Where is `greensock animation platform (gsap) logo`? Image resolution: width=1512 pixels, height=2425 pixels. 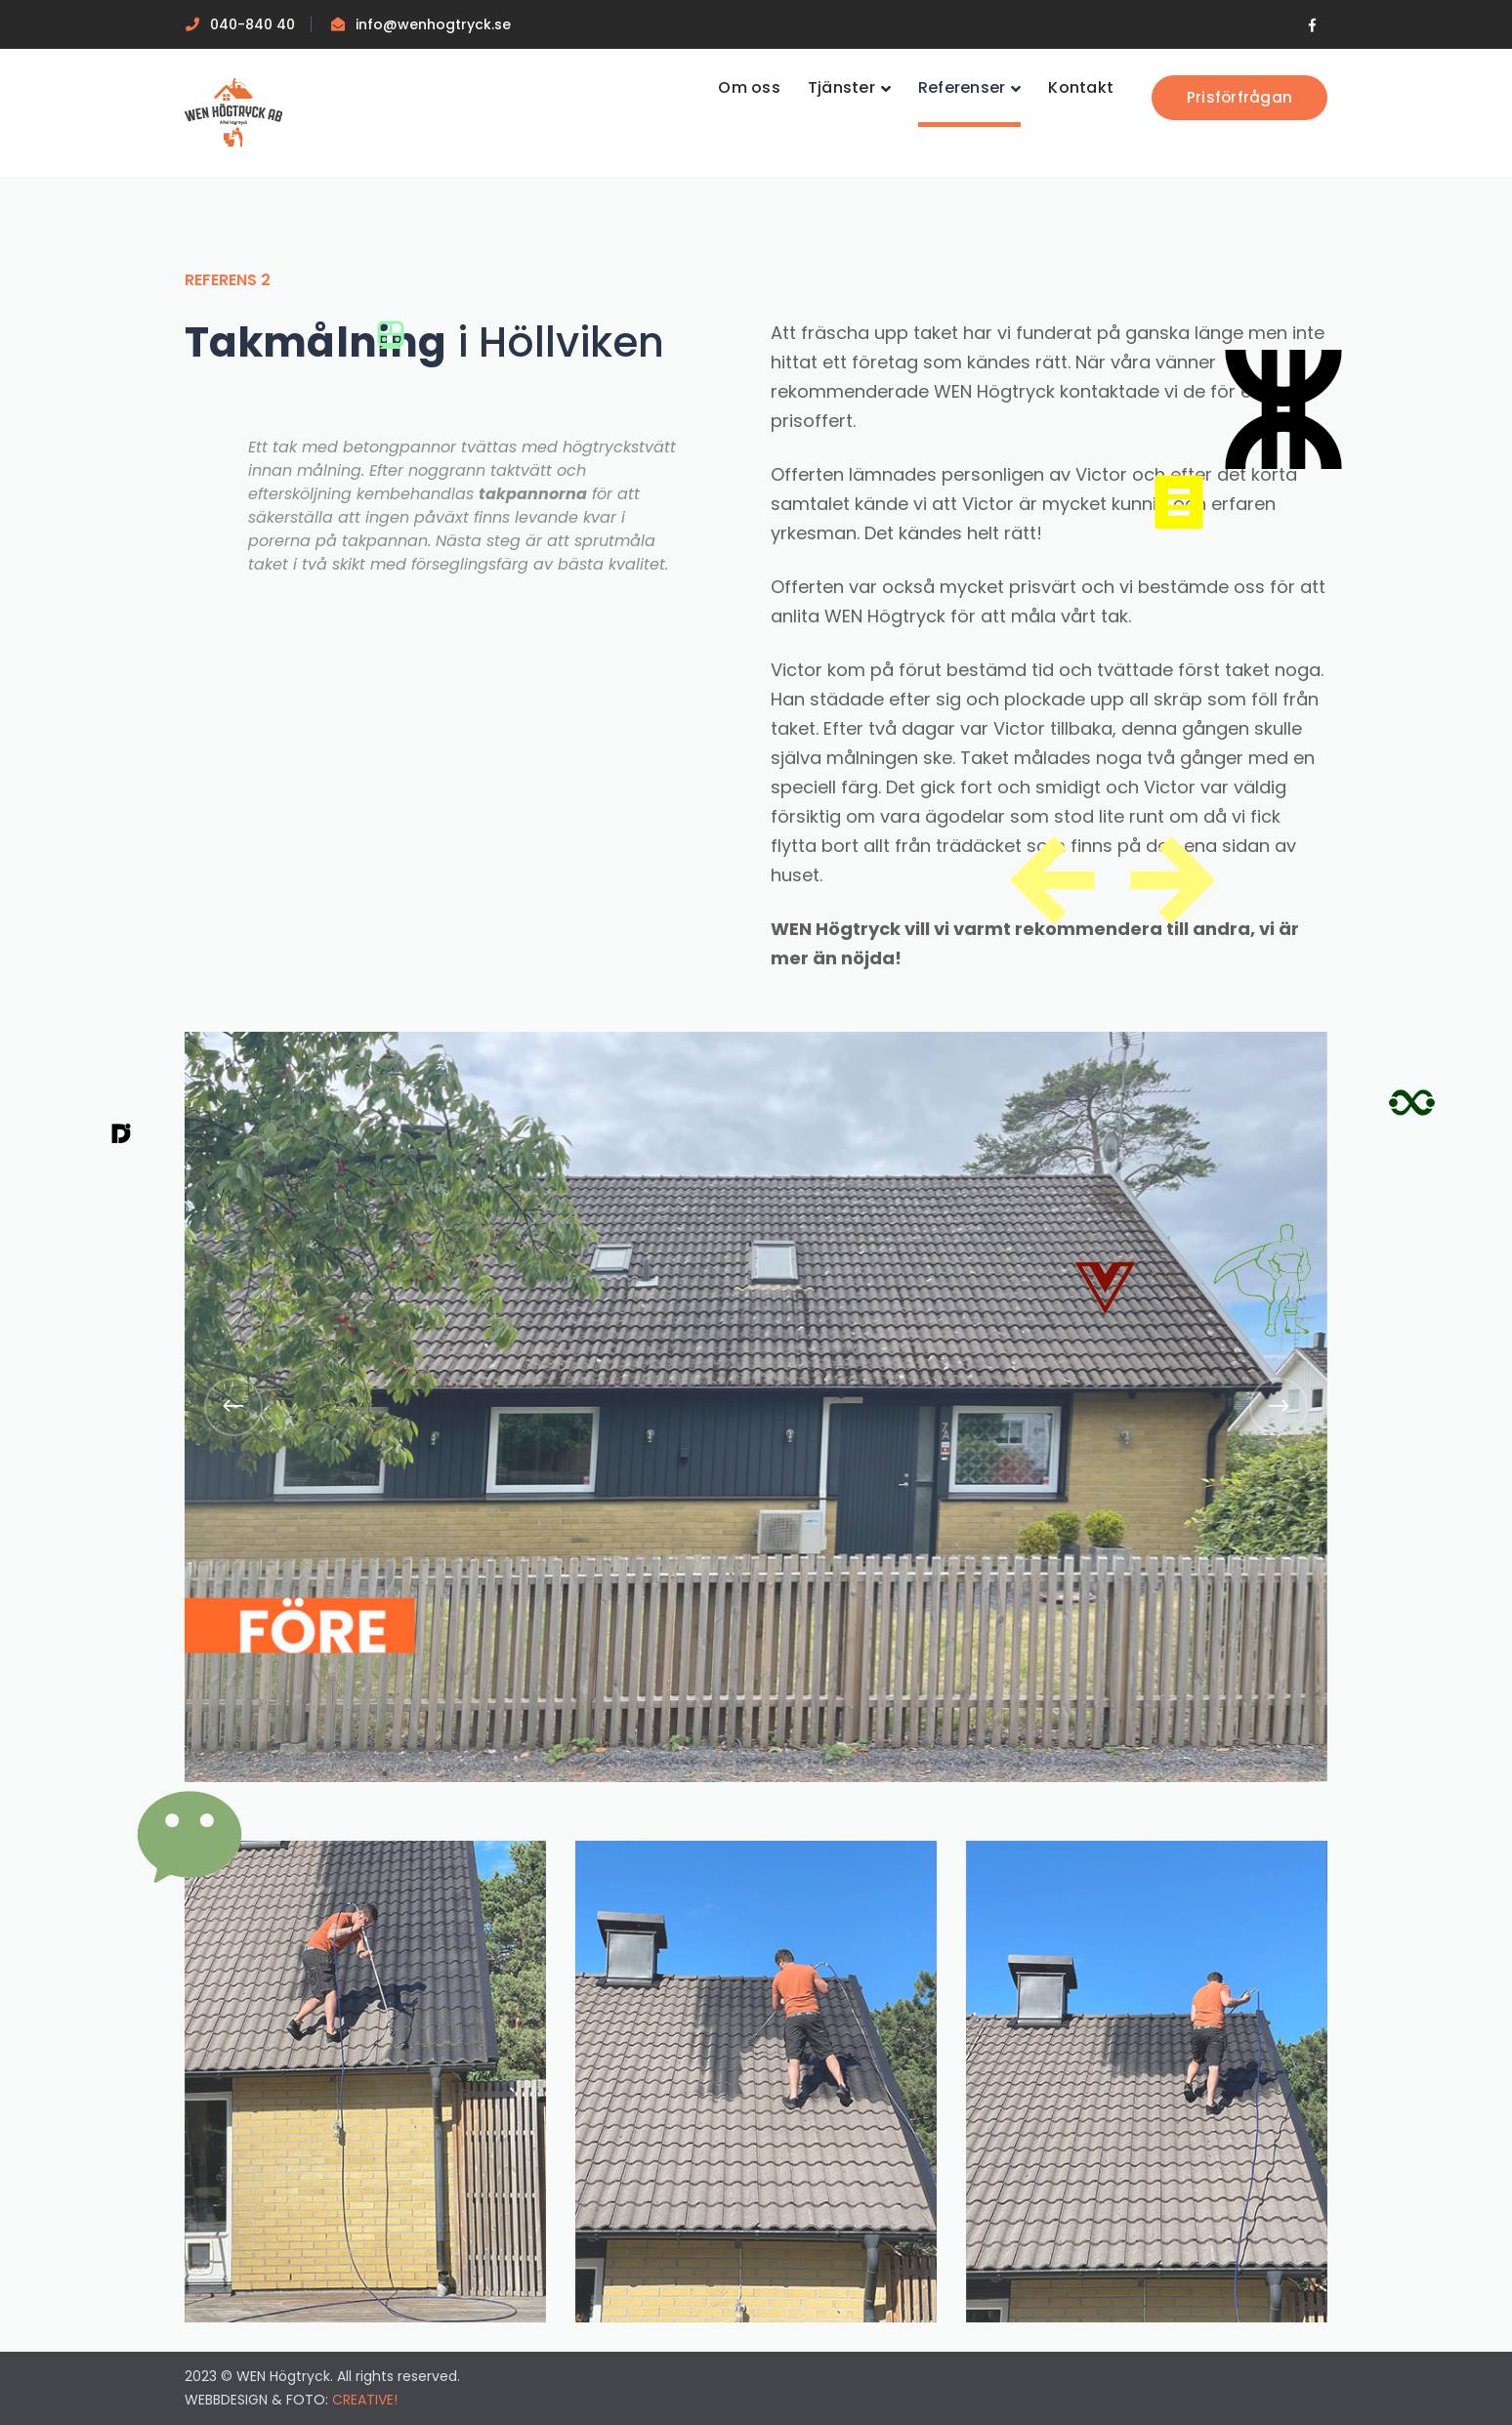 greensock animation platform (gsap) logo is located at coordinates (1262, 1280).